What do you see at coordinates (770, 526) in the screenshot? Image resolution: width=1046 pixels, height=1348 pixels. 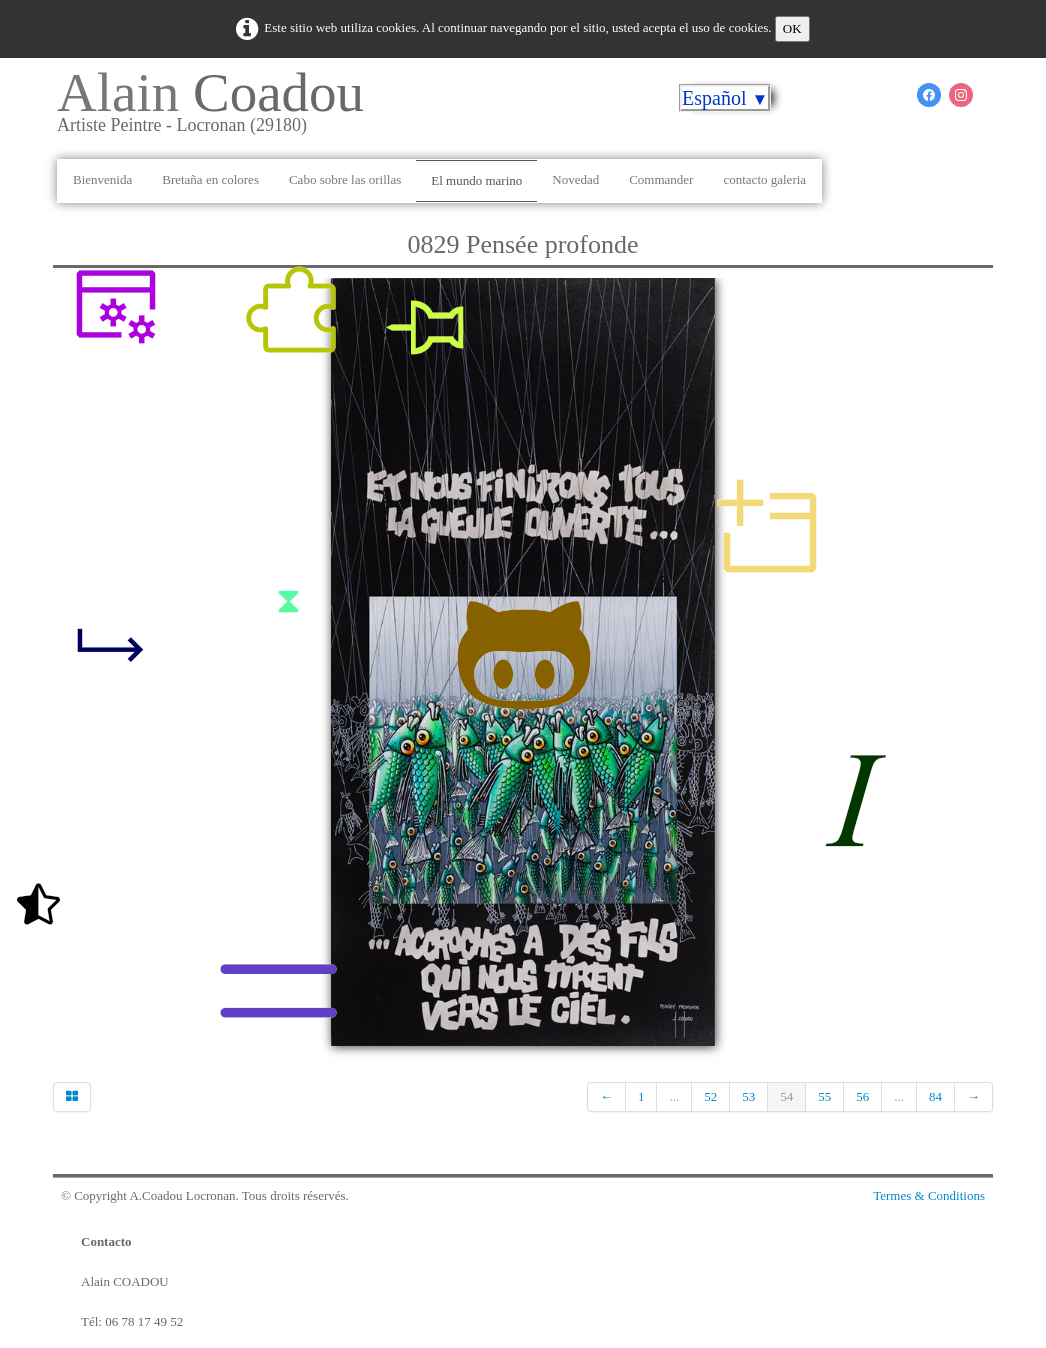 I see `open a new empty window` at bounding box center [770, 526].